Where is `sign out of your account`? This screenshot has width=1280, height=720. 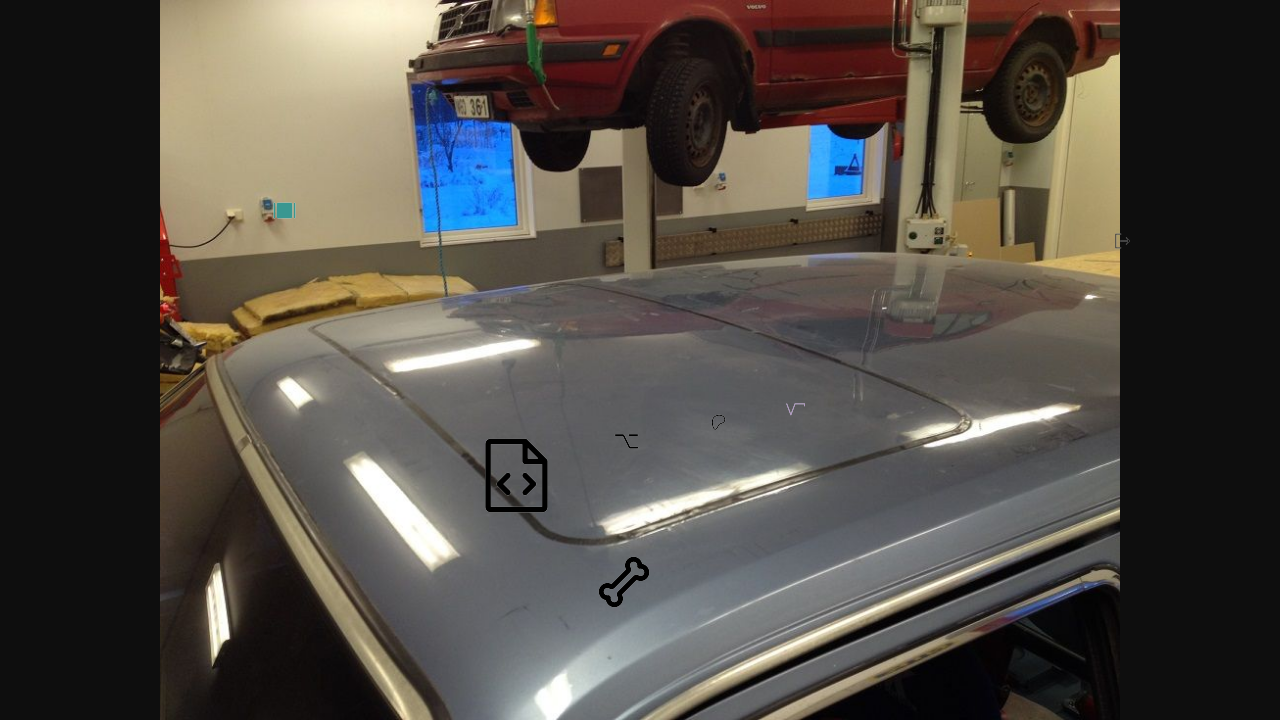
sign out of your account is located at coordinates (1122, 241).